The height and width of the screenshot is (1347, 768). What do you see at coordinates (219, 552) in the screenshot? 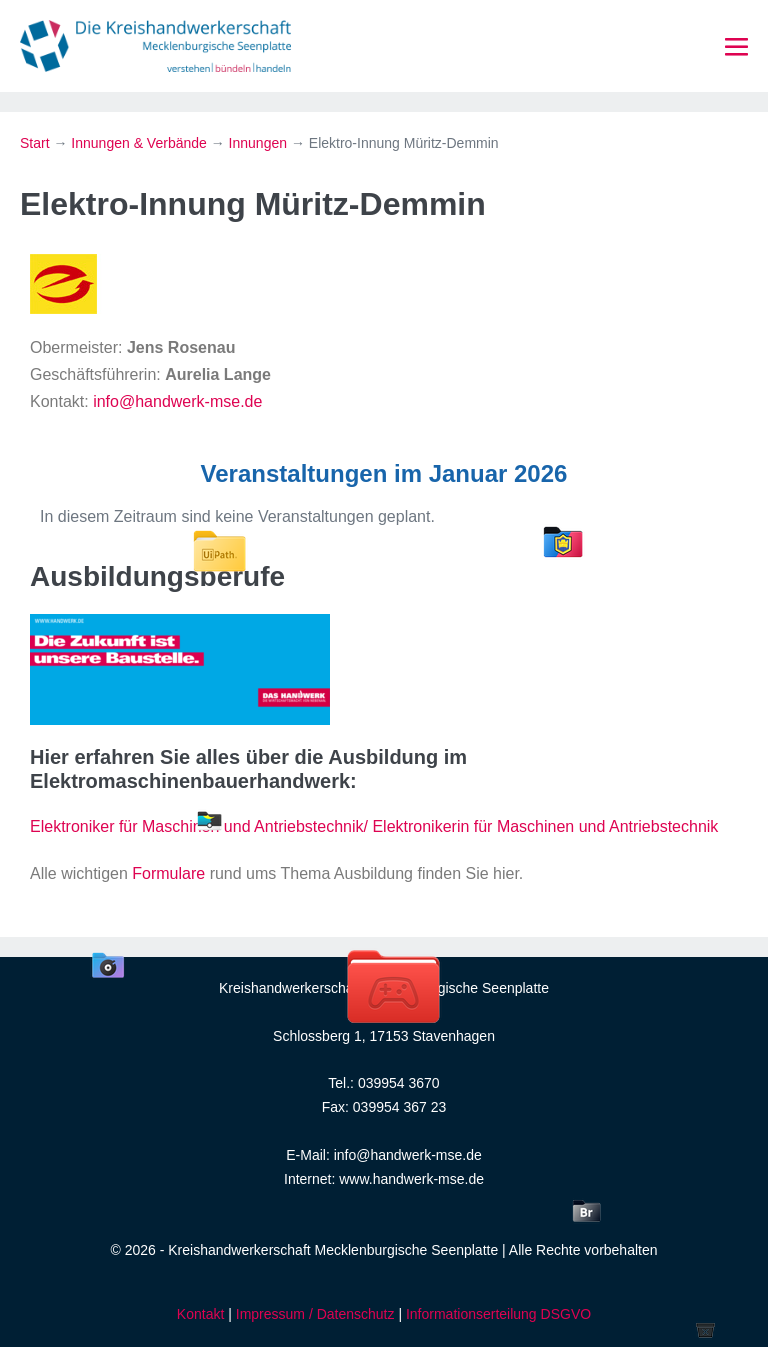
I see `open folder containing UiPath automation projects` at bounding box center [219, 552].